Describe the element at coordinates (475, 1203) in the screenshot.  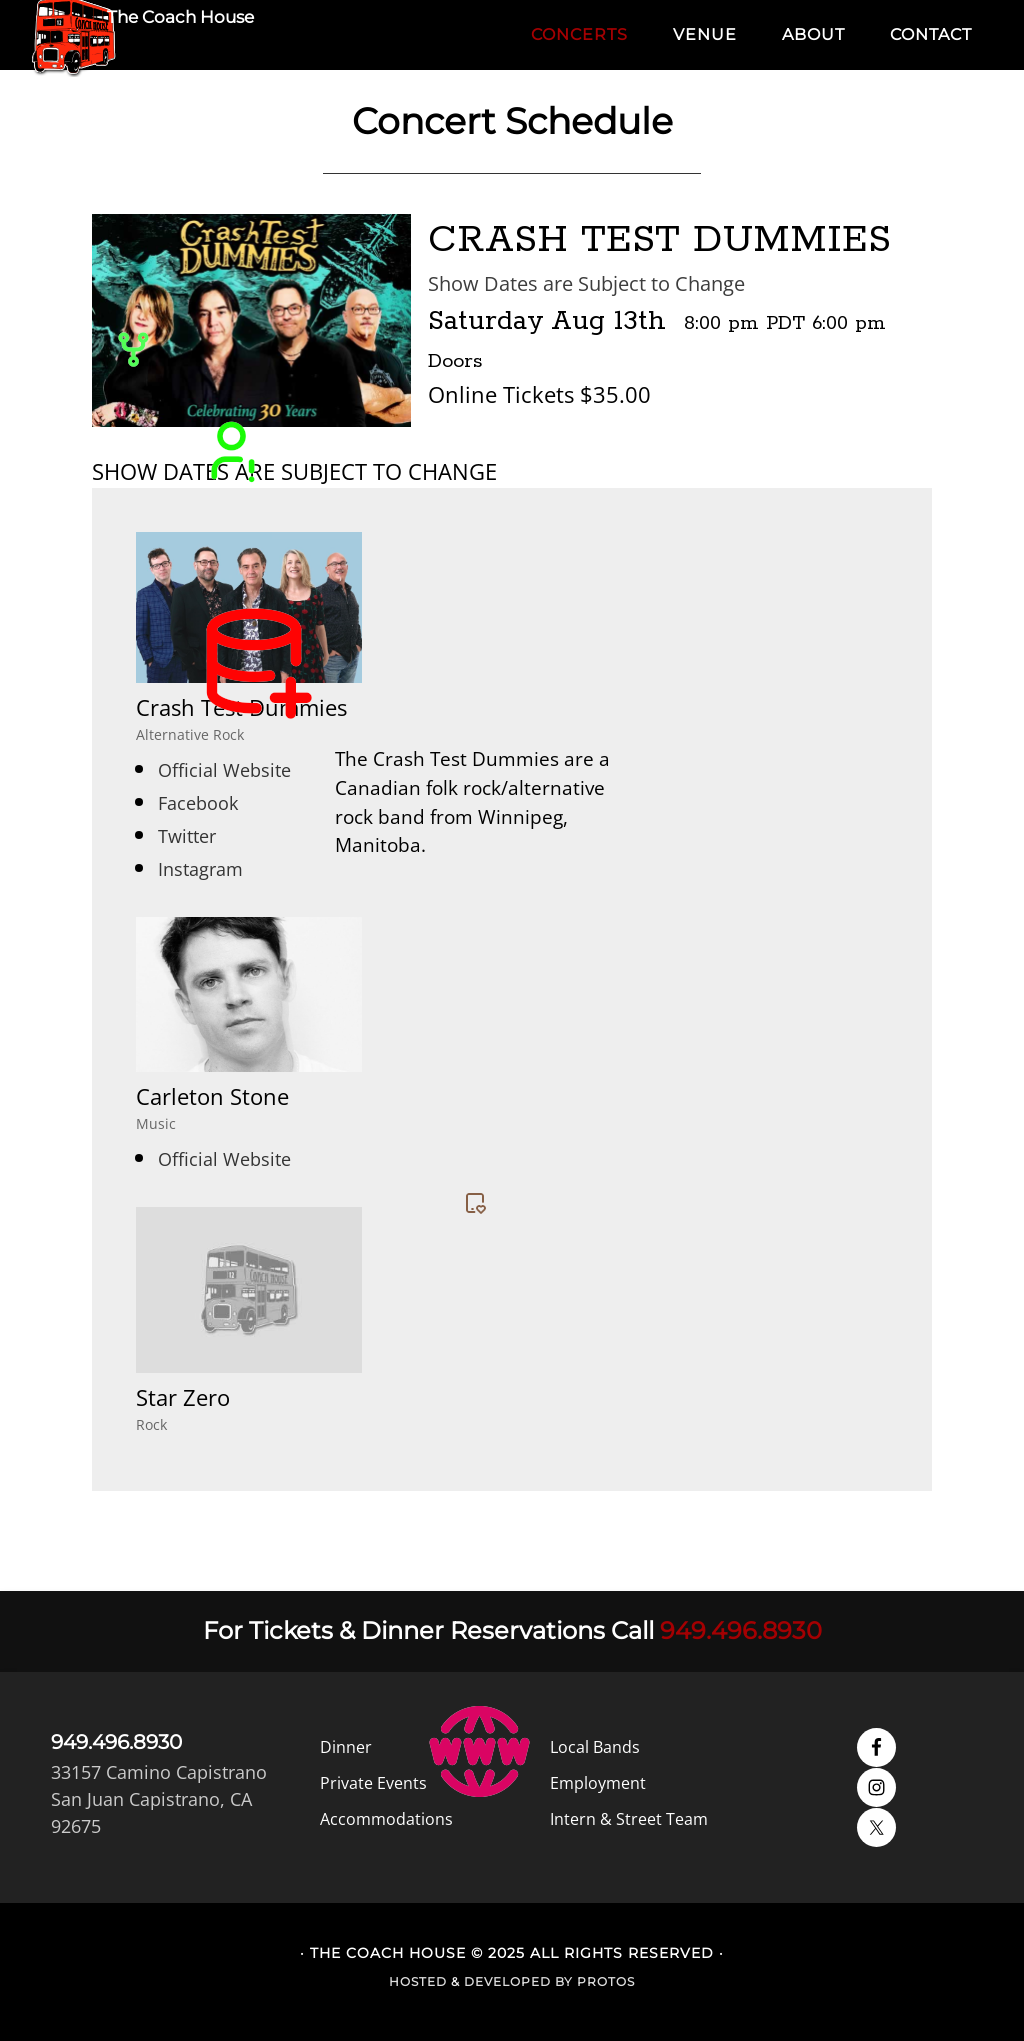
I see `add device to favorites` at that location.